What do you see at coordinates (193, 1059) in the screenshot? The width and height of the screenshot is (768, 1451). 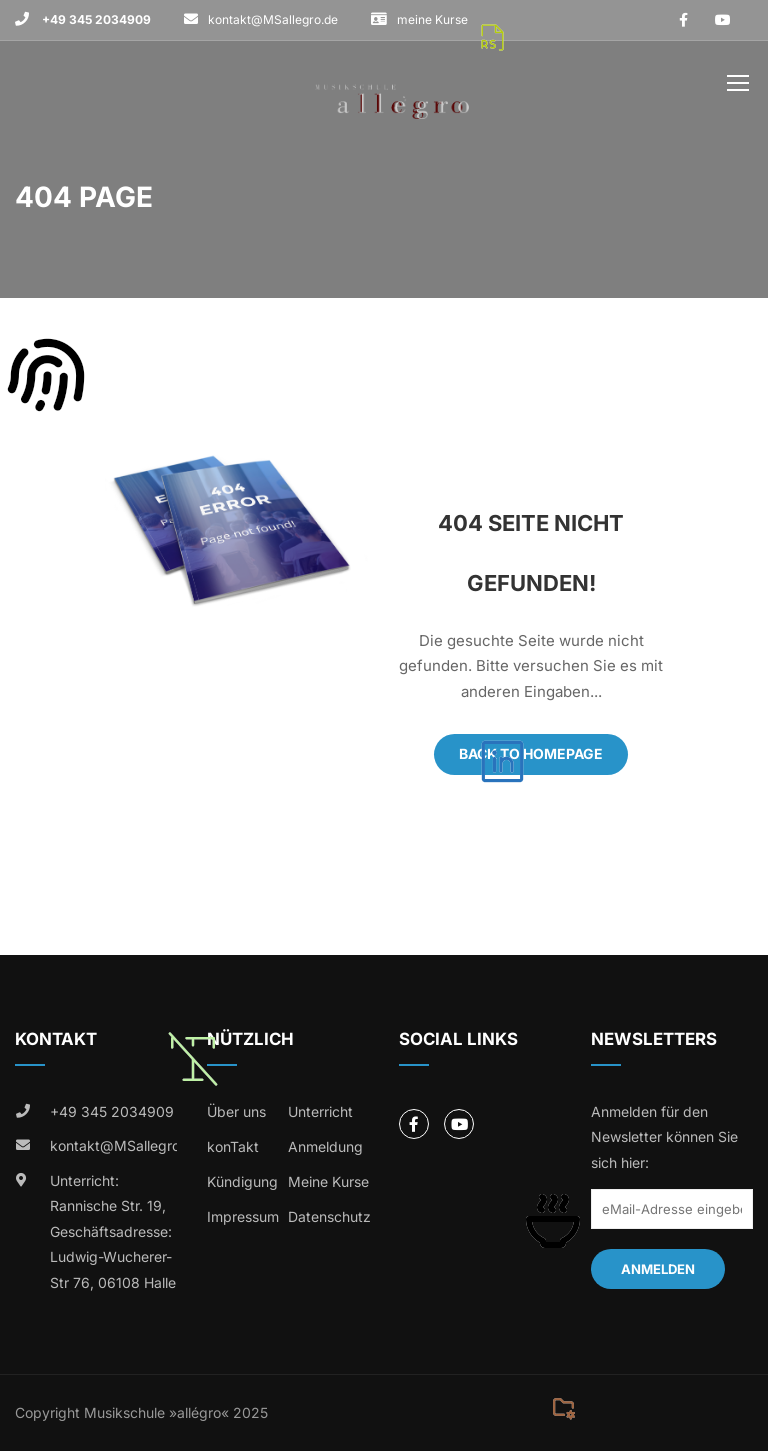 I see `disable text formatting` at bounding box center [193, 1059].